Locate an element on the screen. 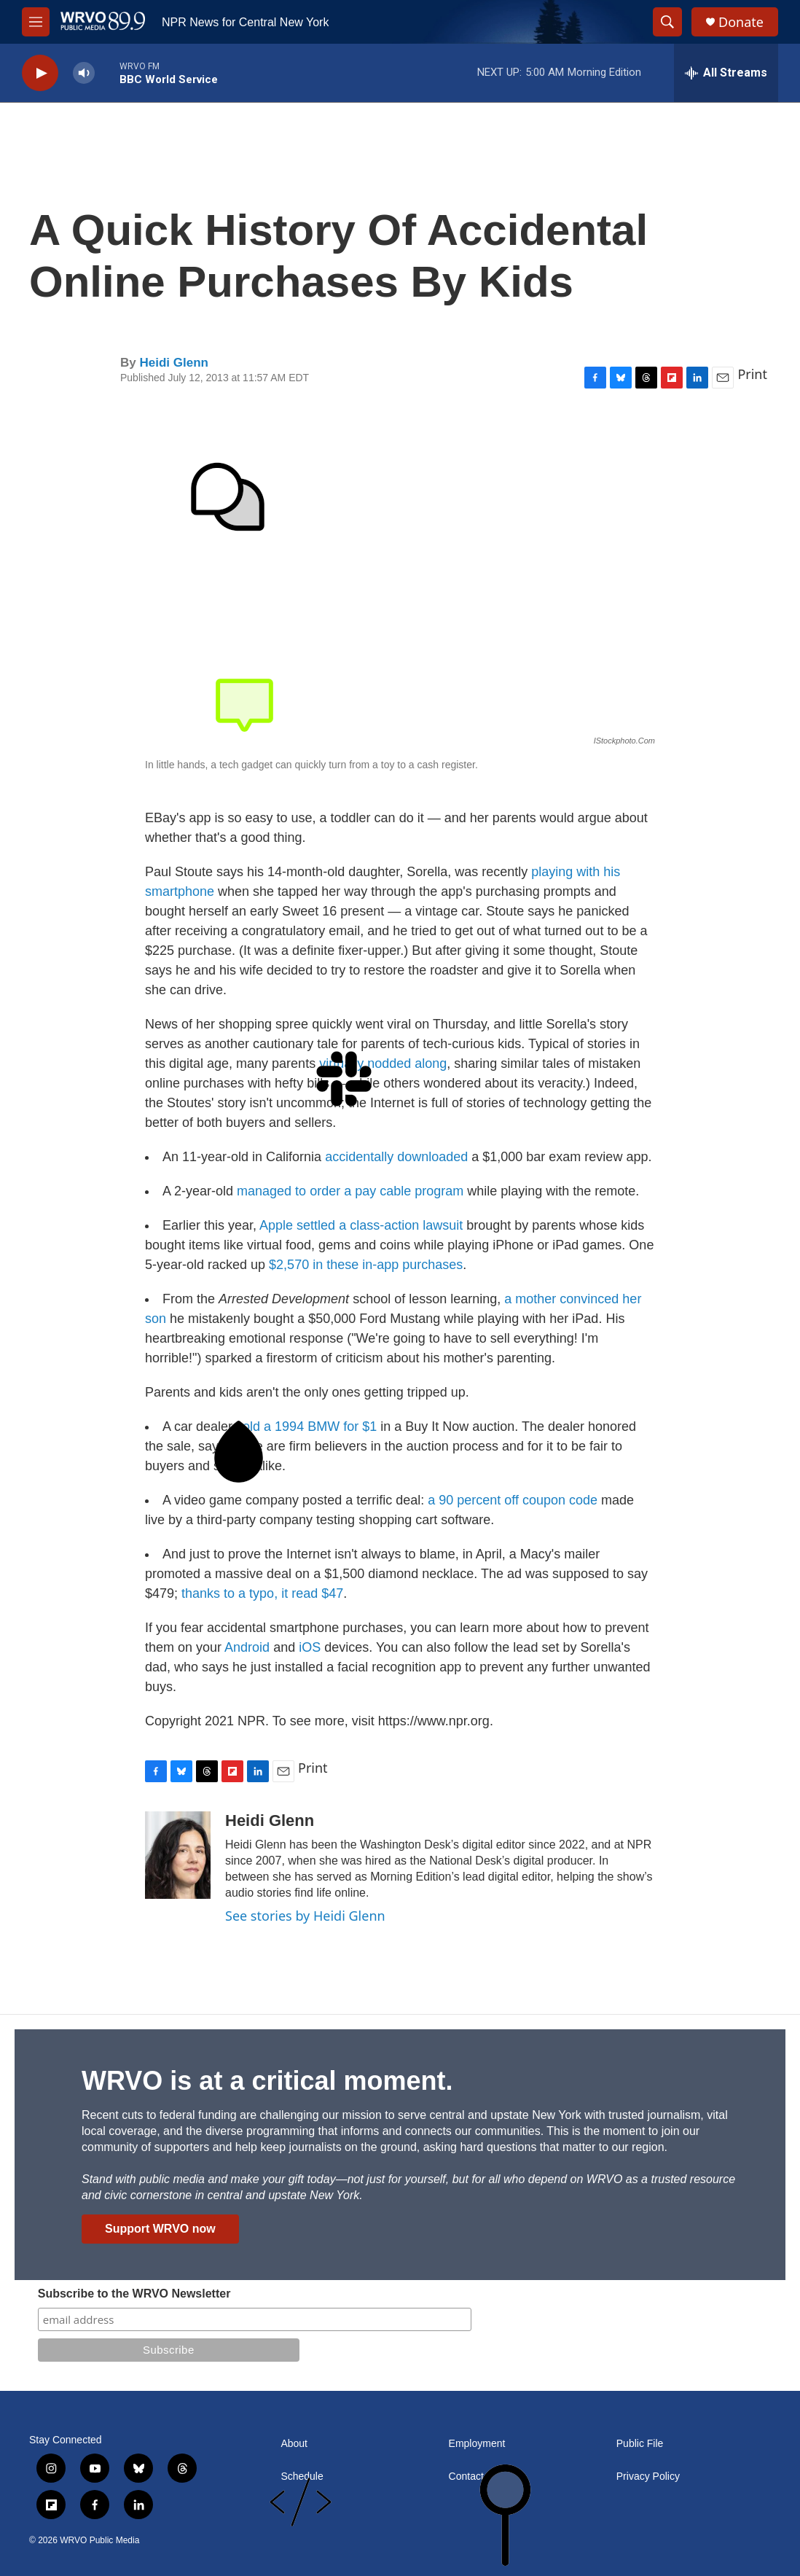 Image resolution: width=800 pixels, height=2576 pixels. view or edit source code is located at coordinates (300, 2502).